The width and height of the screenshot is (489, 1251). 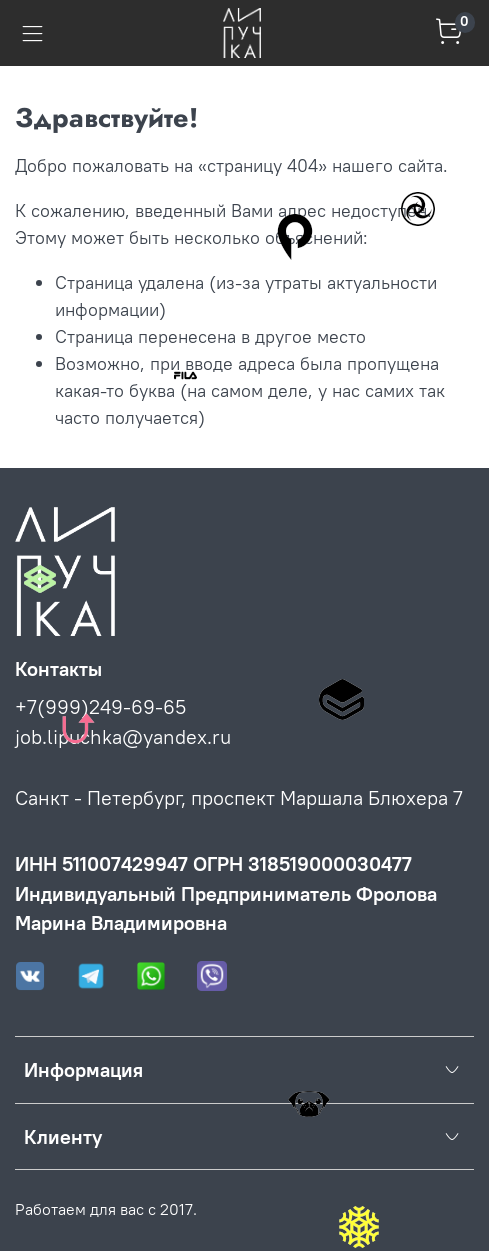 I want to click on pug template engine logo, so click(x=309, y=1104).